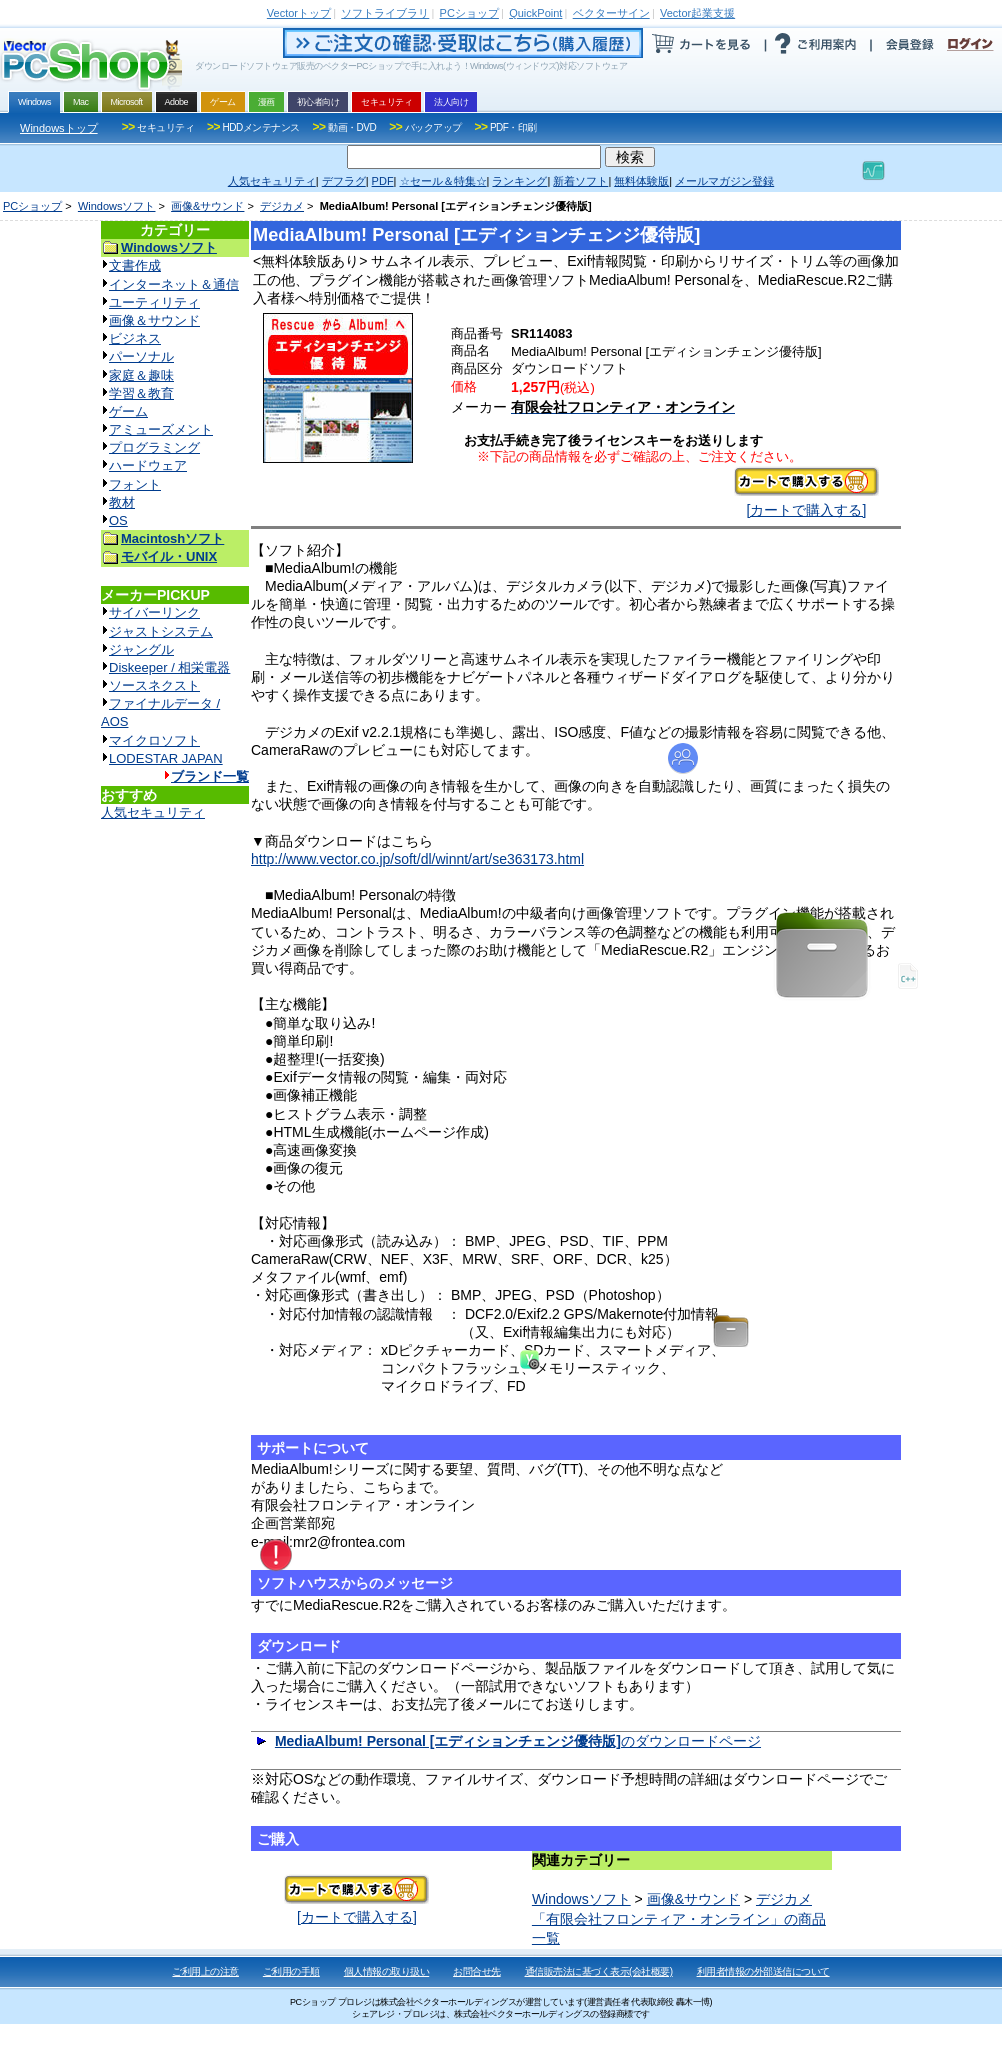  I want to click on open system resource monitor, so click(873, 170).